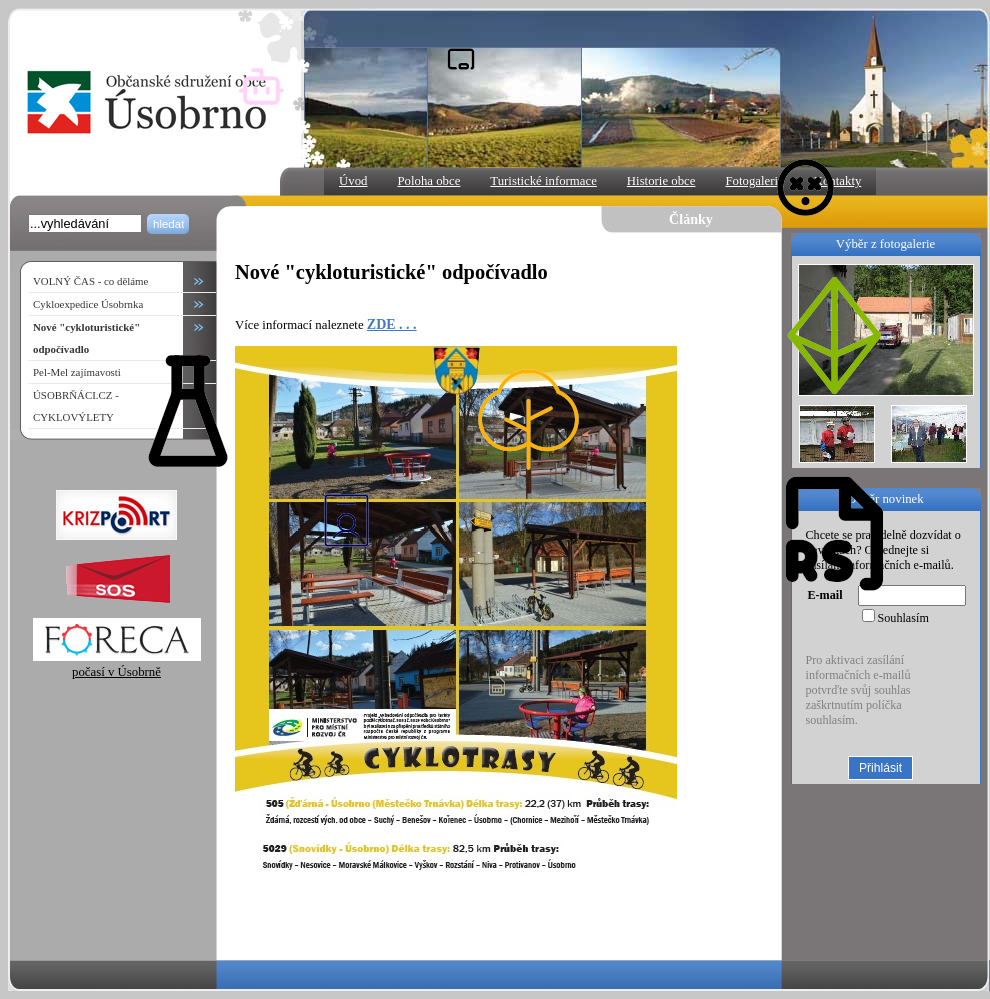 The image size is (990, 999). What do you see at coordinates (188, 411) in the screenshot?
I see `access science or laboratory features` at bounding box center [188, 411].